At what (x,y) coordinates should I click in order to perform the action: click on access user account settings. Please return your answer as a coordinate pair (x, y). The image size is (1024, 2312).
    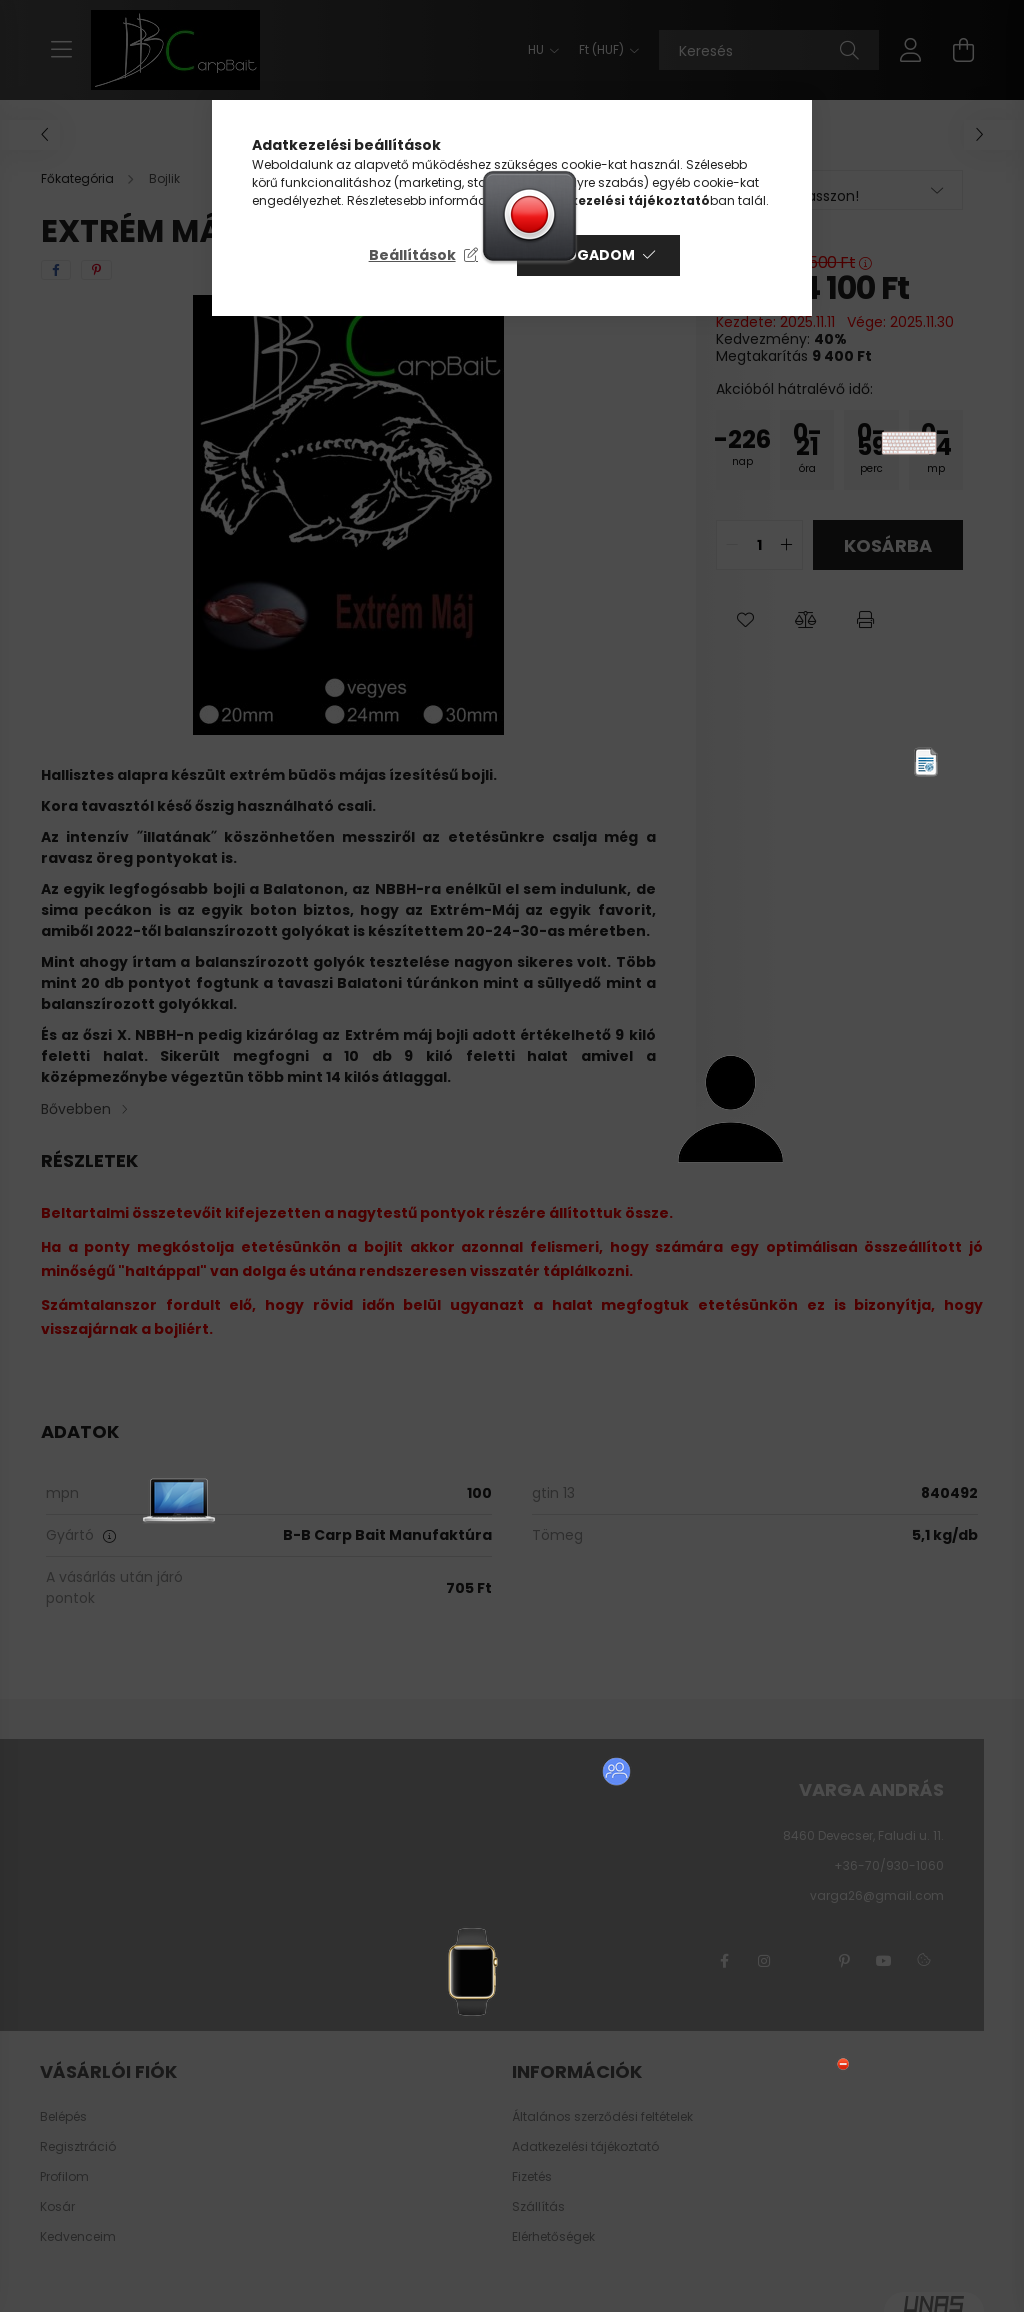
    Looking at the image, I should click on (616, 1771).